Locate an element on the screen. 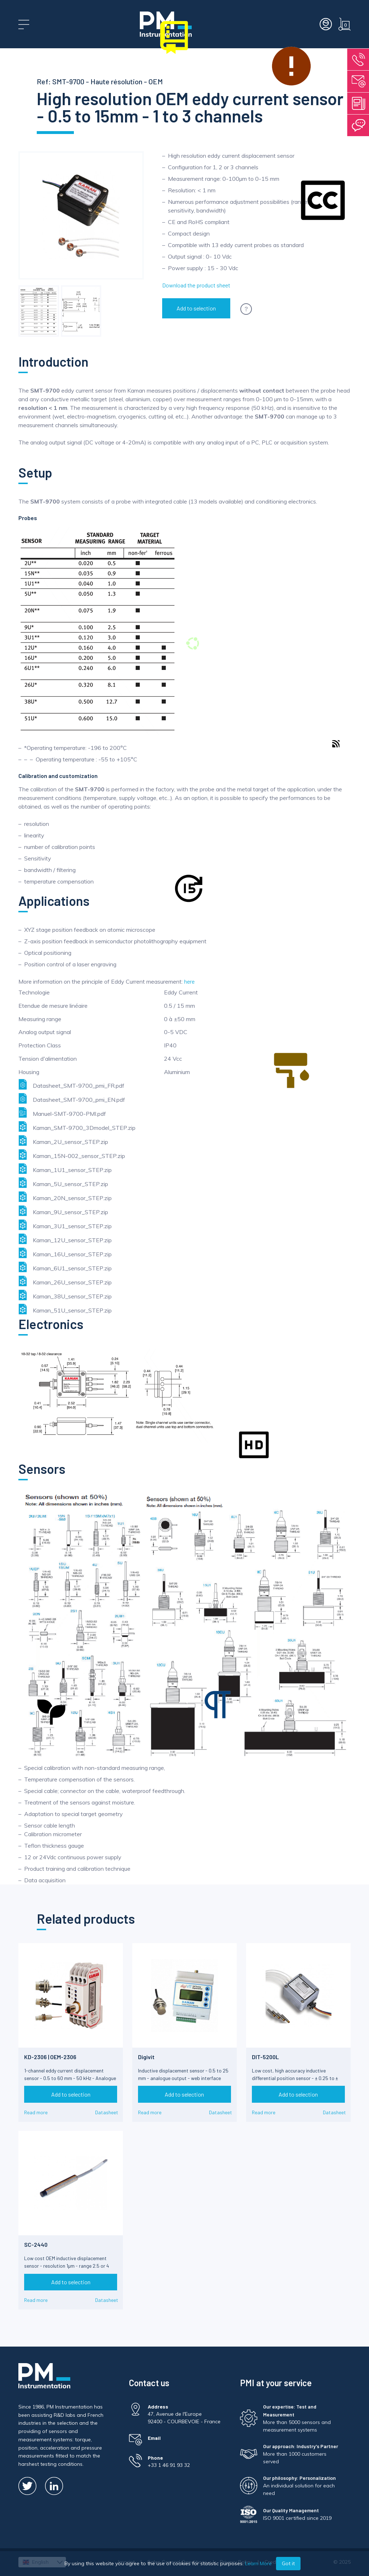 Image resolution: width=369 pixels, height=2576 pixels. skip forward 15 seconds is located at coordinates (188, 888).